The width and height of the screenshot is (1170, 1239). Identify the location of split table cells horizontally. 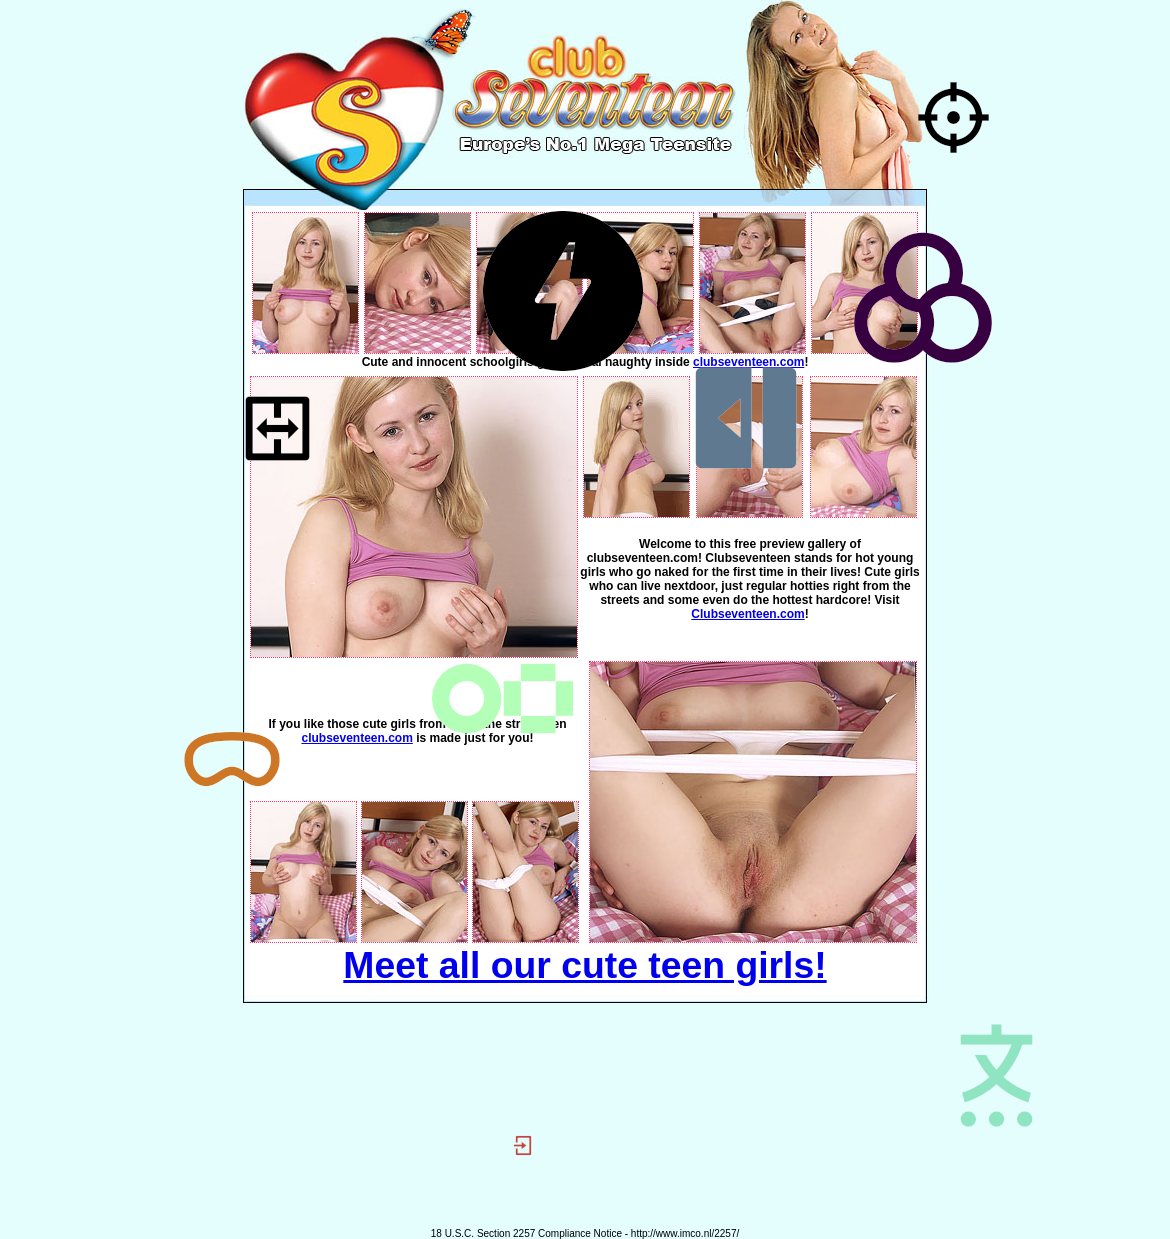
(277, 428).